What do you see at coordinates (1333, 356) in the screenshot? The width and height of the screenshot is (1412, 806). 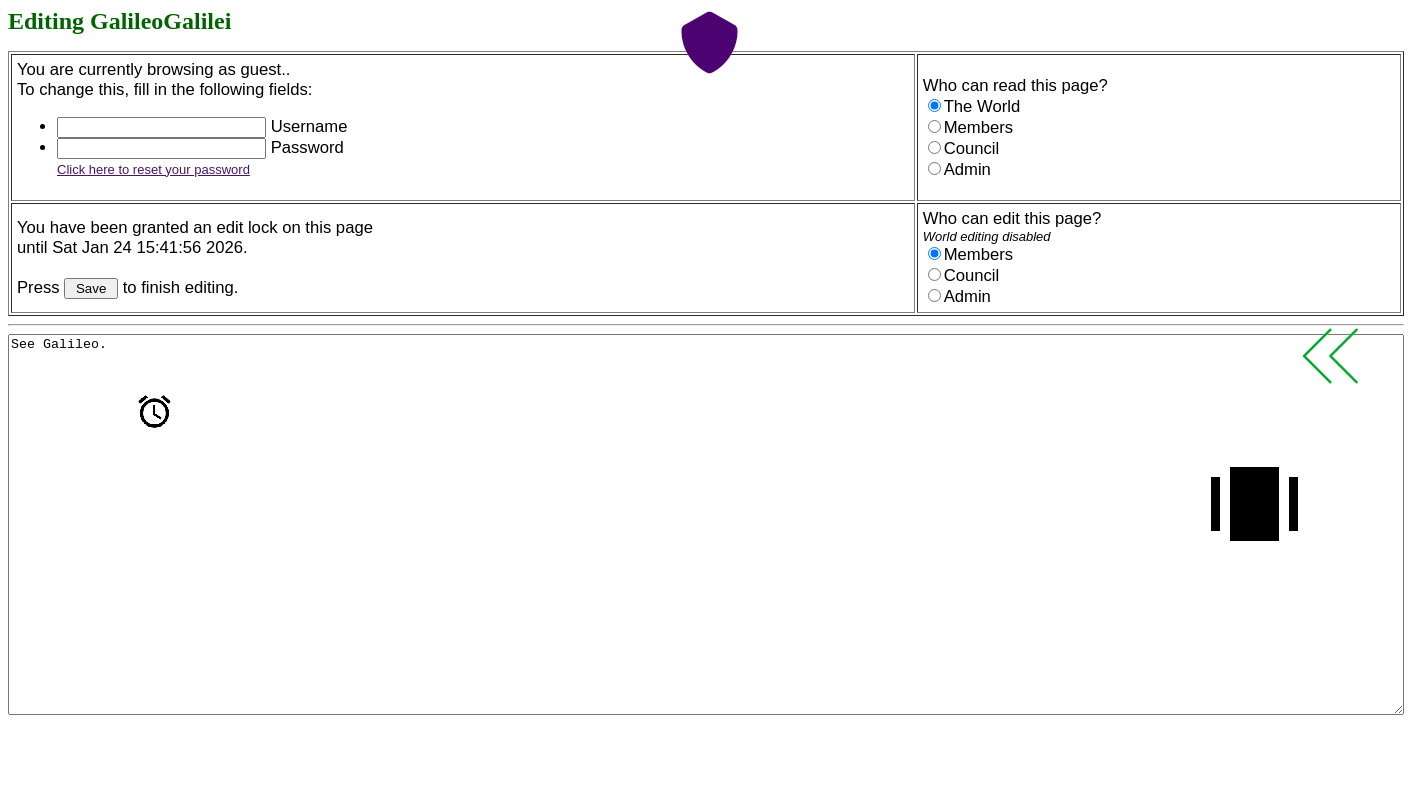 I see `go back to the beginning` at bounding box center [1333, 356].